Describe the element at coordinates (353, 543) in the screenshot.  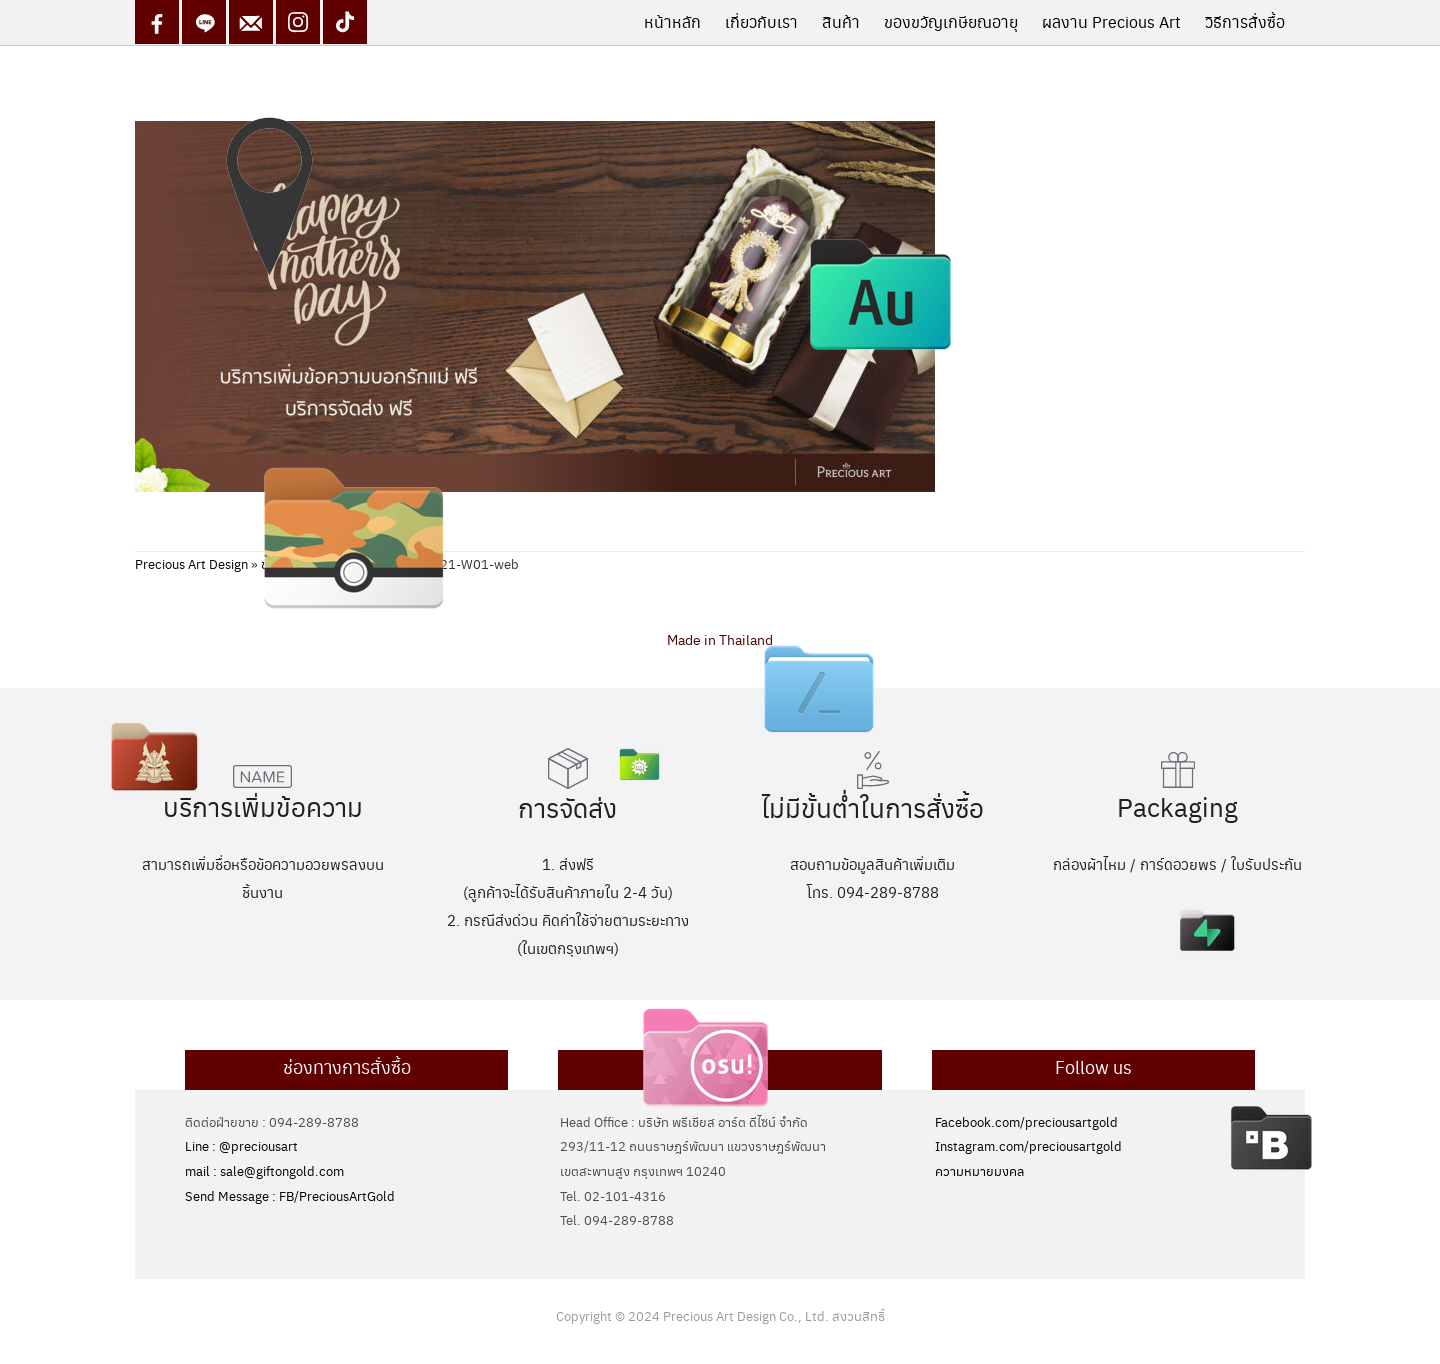
I see `folder containing pokémon safari ball themed content` at that location.